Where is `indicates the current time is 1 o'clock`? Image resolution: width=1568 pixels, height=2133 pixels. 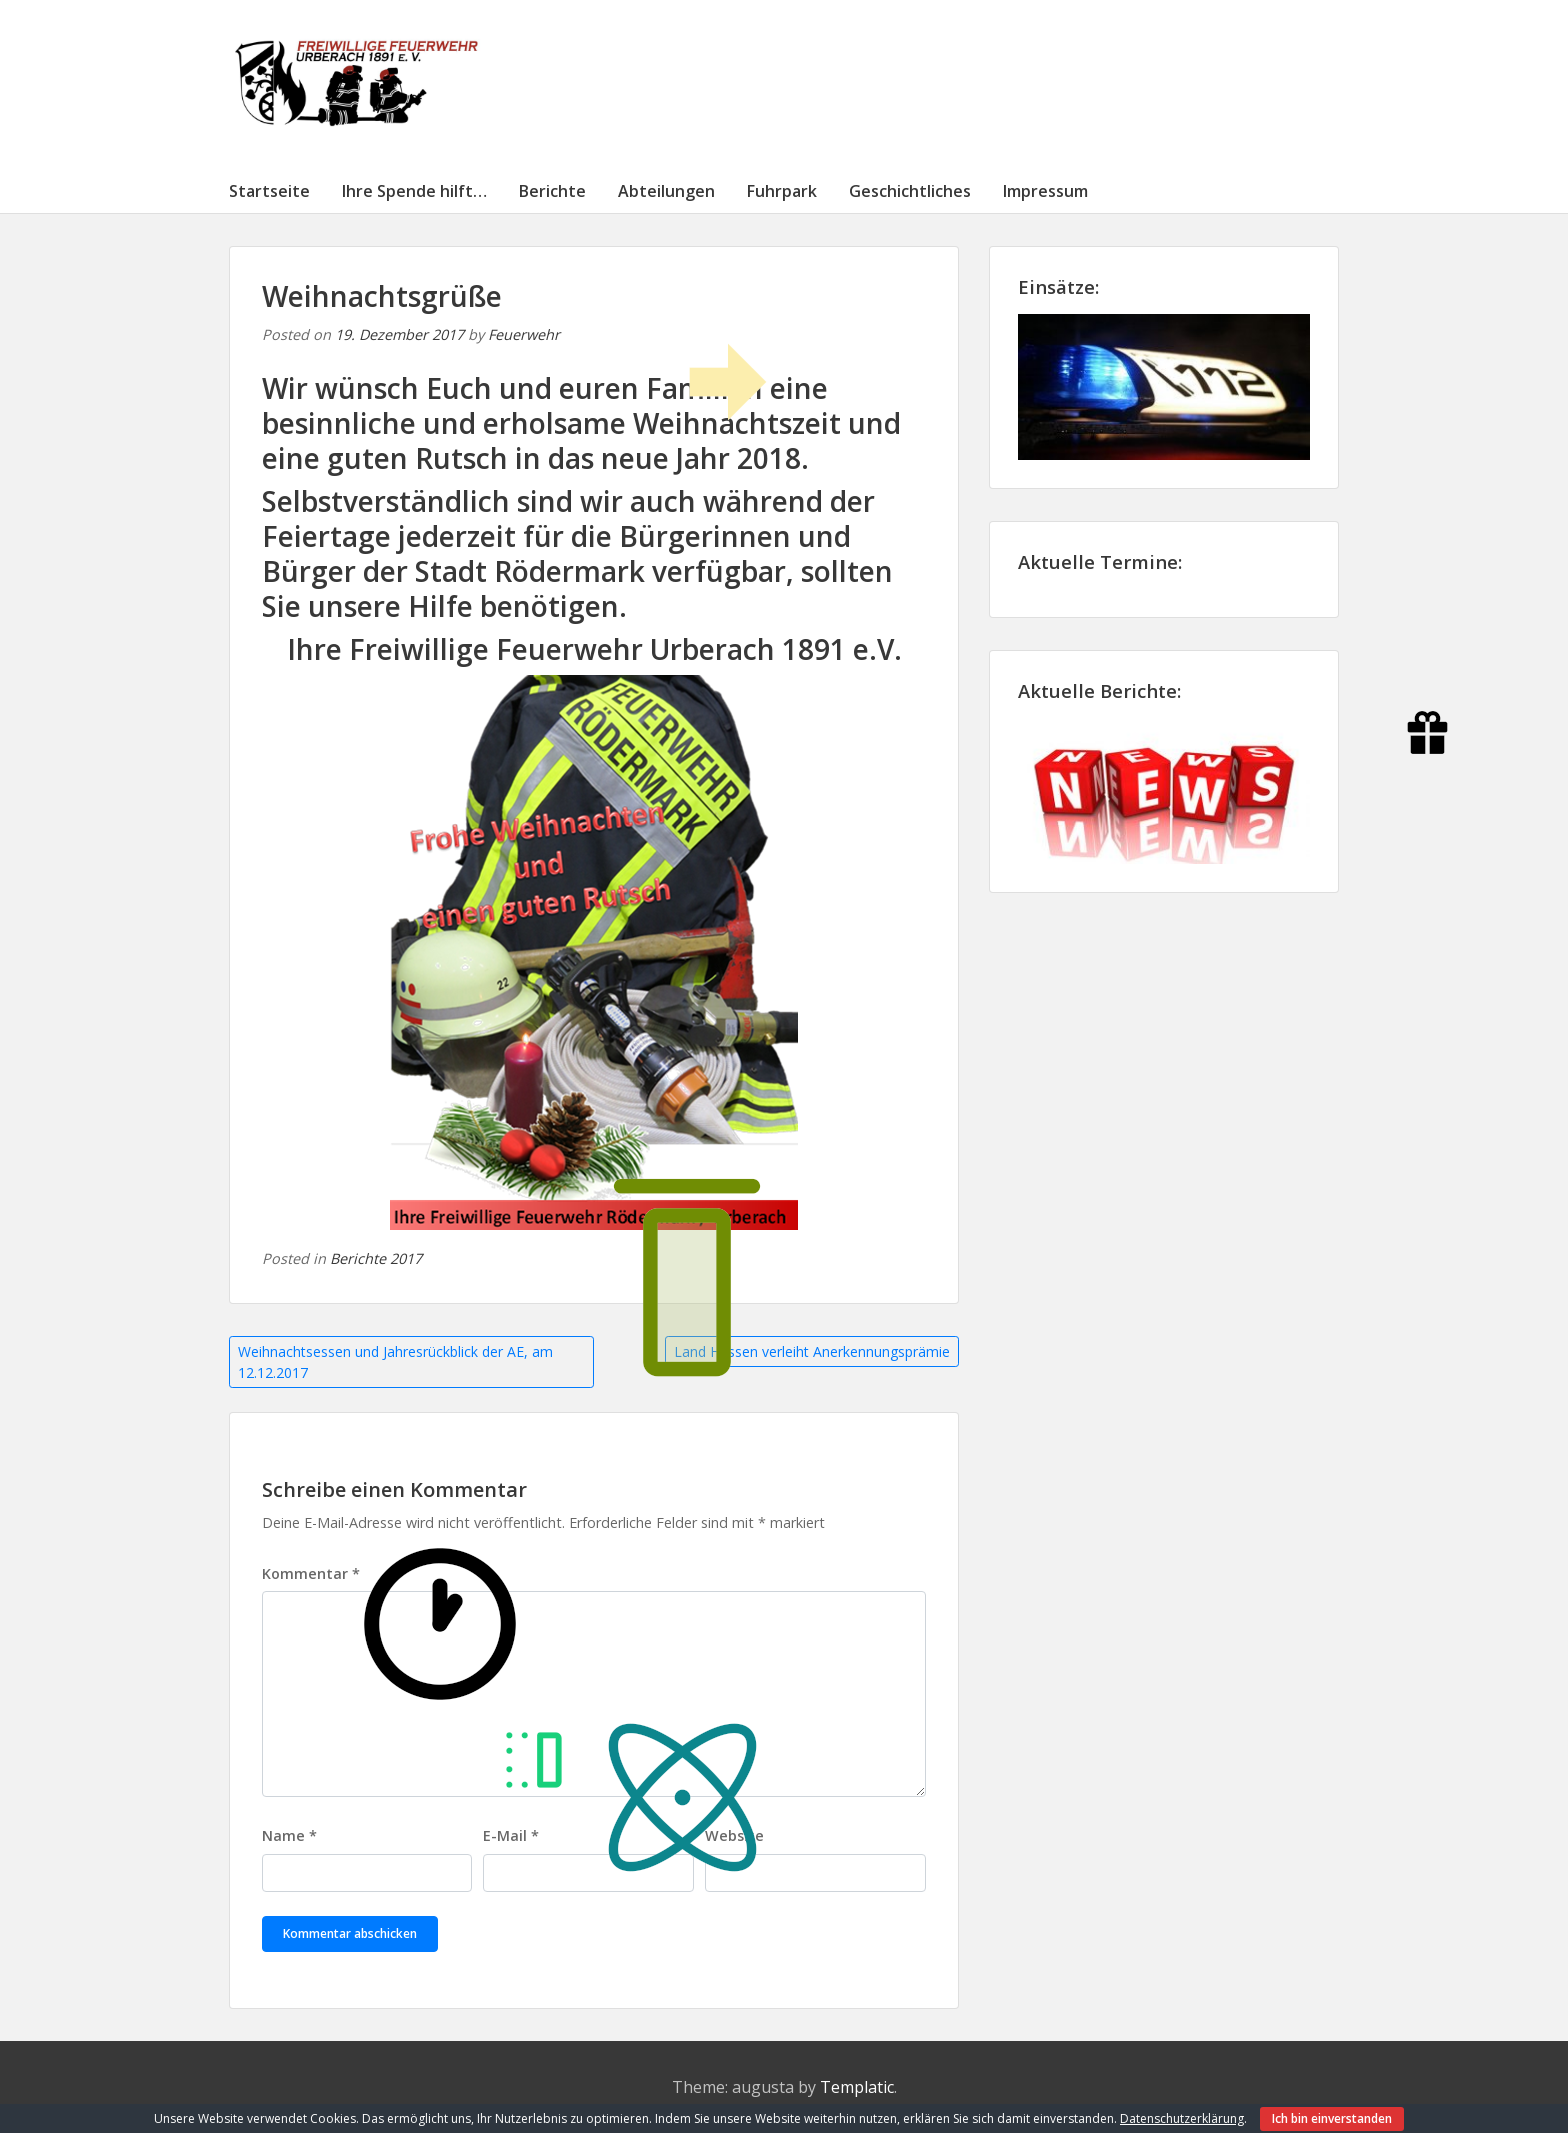 indicates the current time is 1 o'clock is located at coordinates (440, 1624).